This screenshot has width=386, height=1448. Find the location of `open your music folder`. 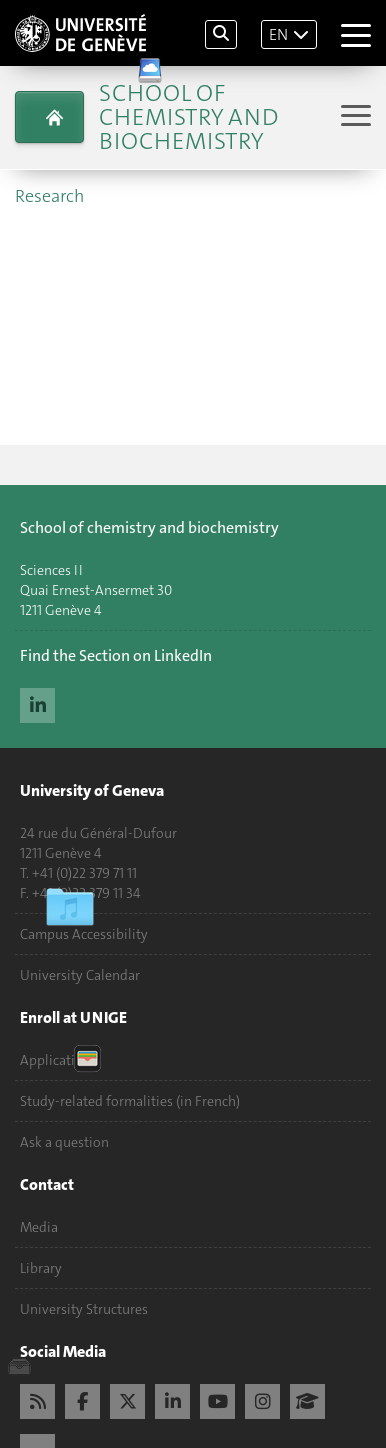

open your music folder is located at coordinates (70, 907).